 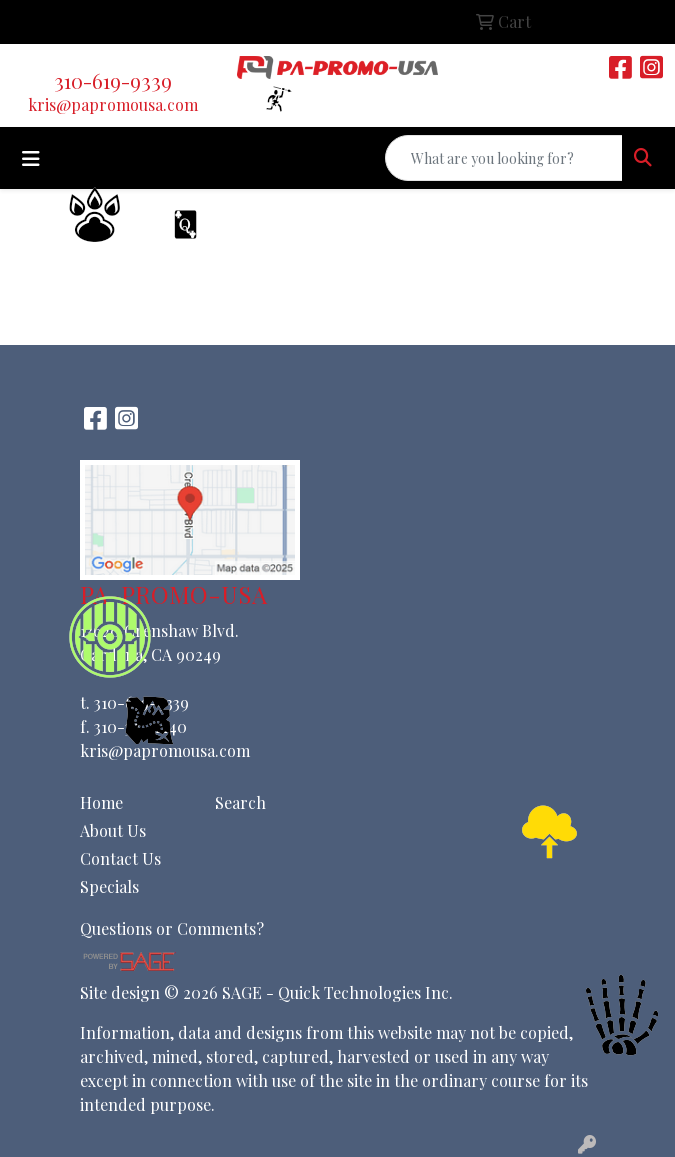 What do you see at coordinates (622, 1015) in the screenshot?
I see `skeleton or undead enemy type indicator` at bounding box center [622, 1015].